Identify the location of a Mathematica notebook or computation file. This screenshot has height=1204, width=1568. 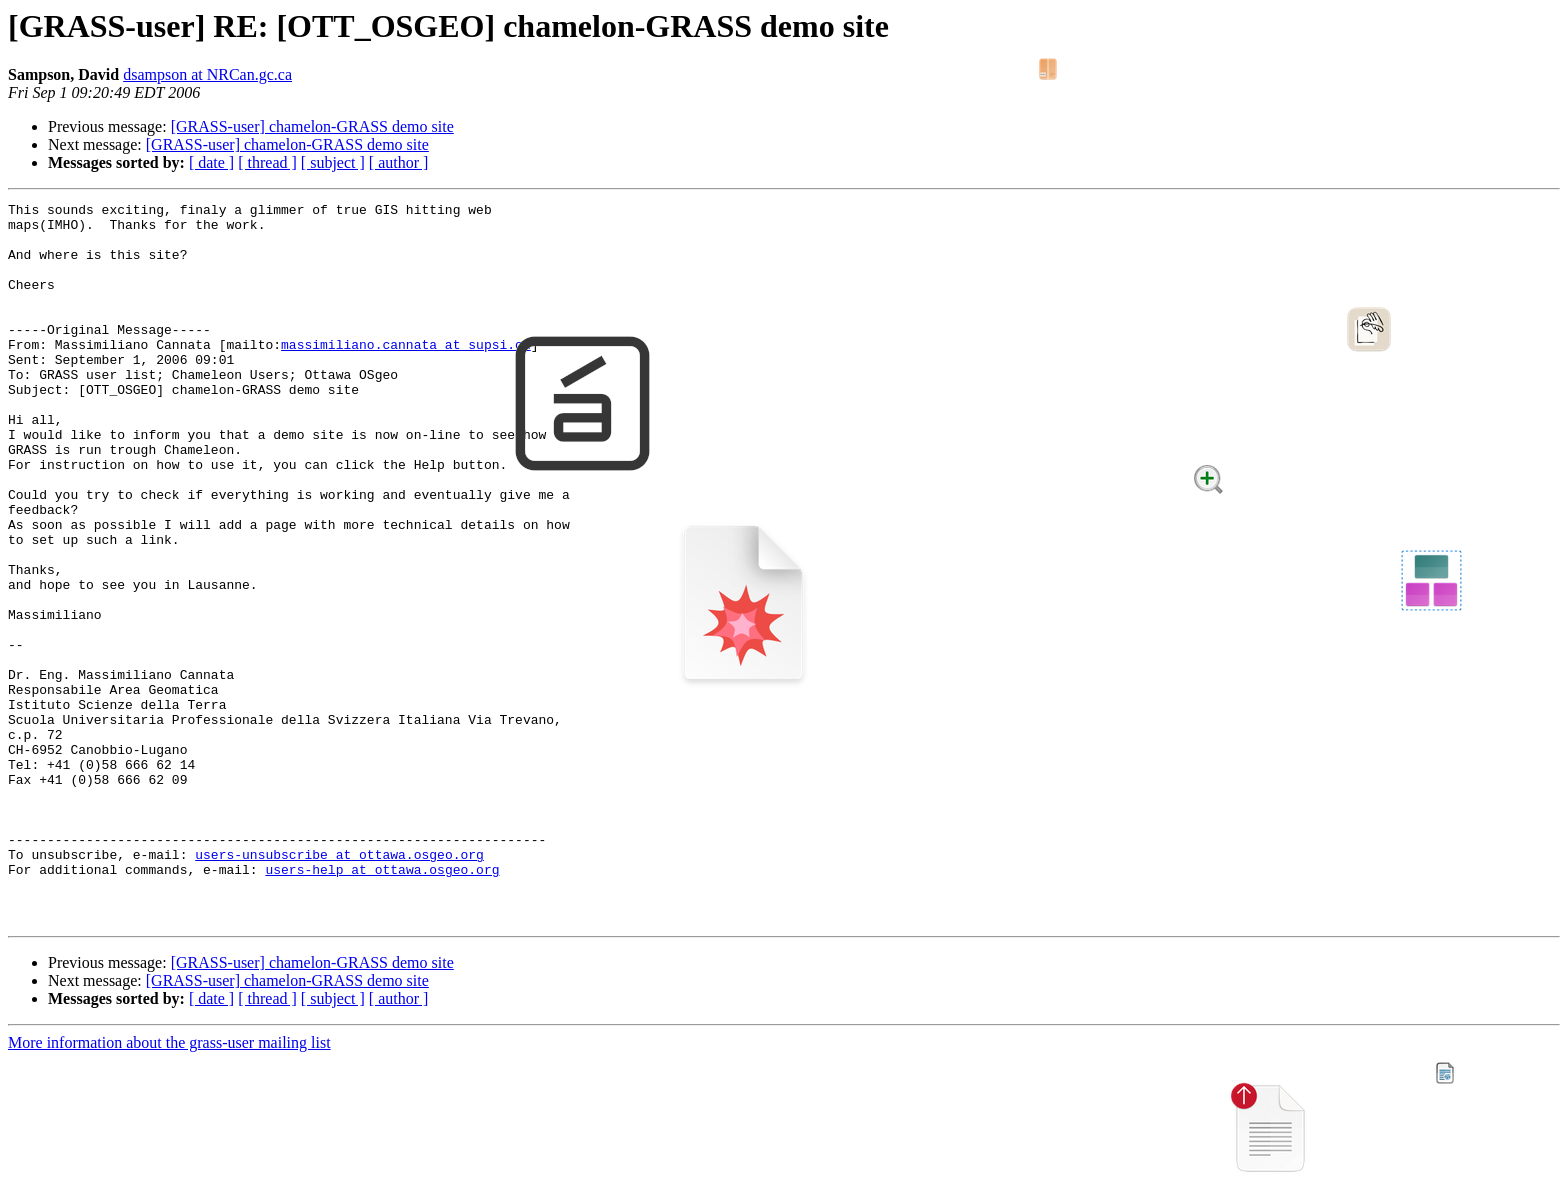
(743, 605).